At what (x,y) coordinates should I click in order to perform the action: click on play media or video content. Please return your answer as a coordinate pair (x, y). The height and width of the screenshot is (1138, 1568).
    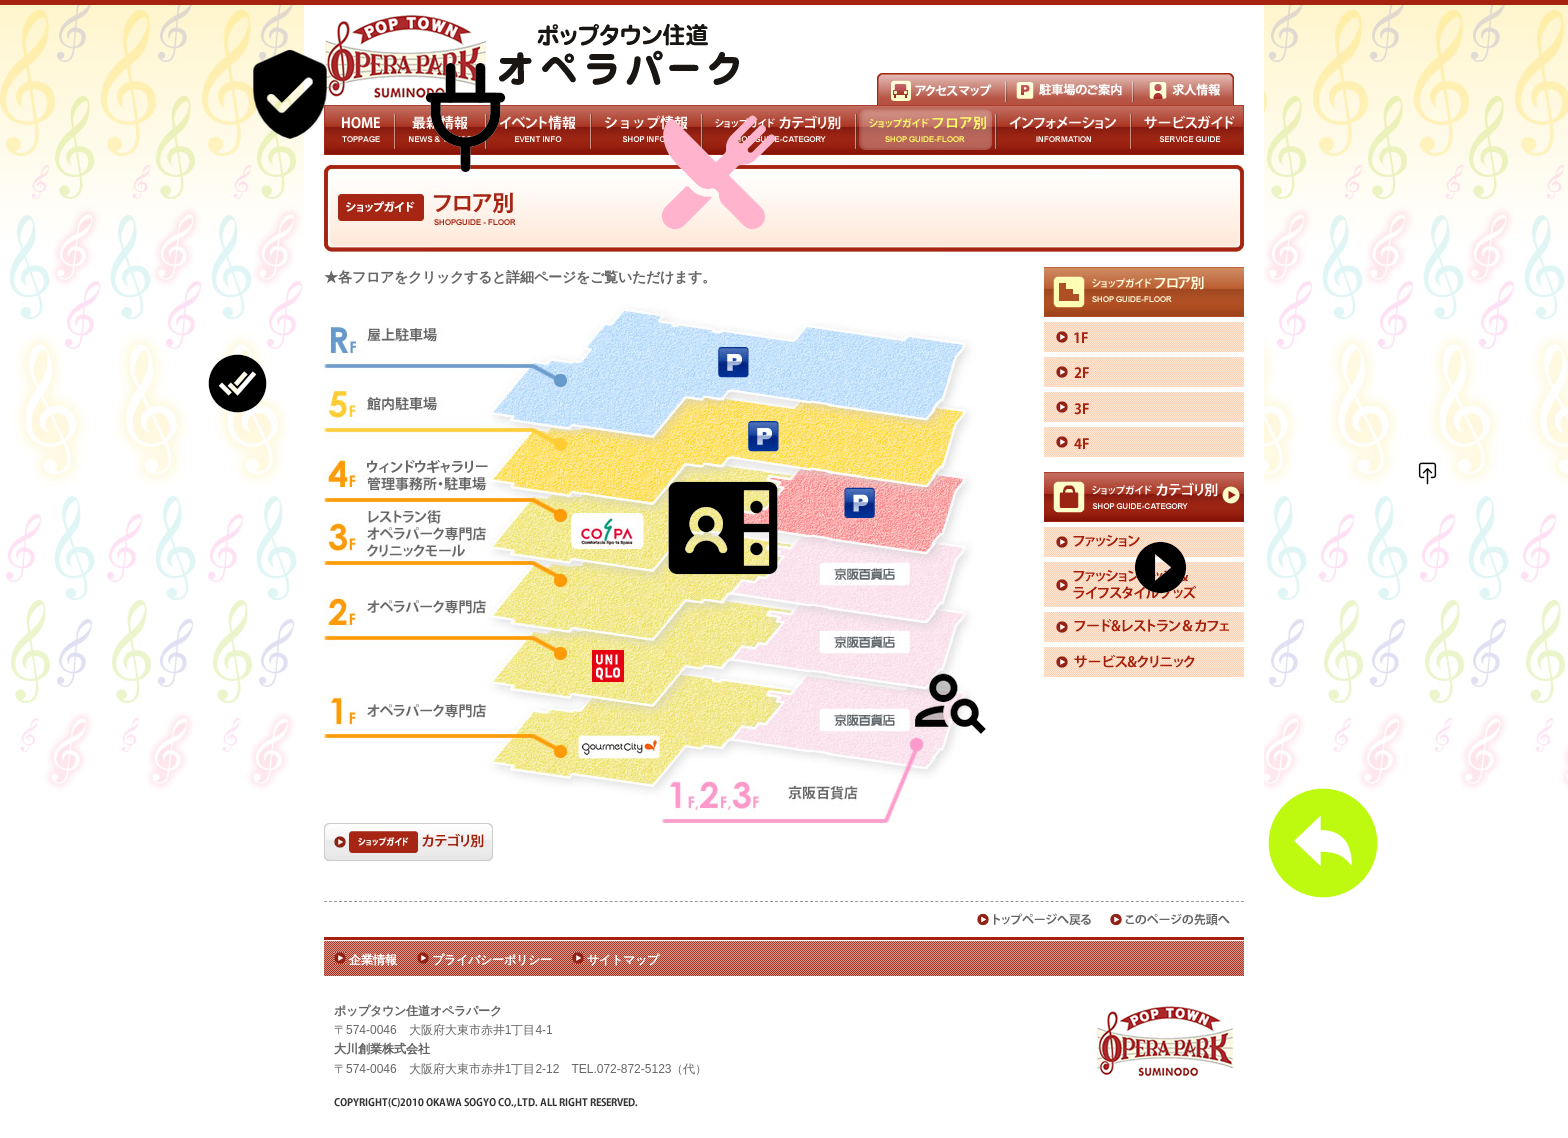
    Looking at the image, I should click on (1160, 567).